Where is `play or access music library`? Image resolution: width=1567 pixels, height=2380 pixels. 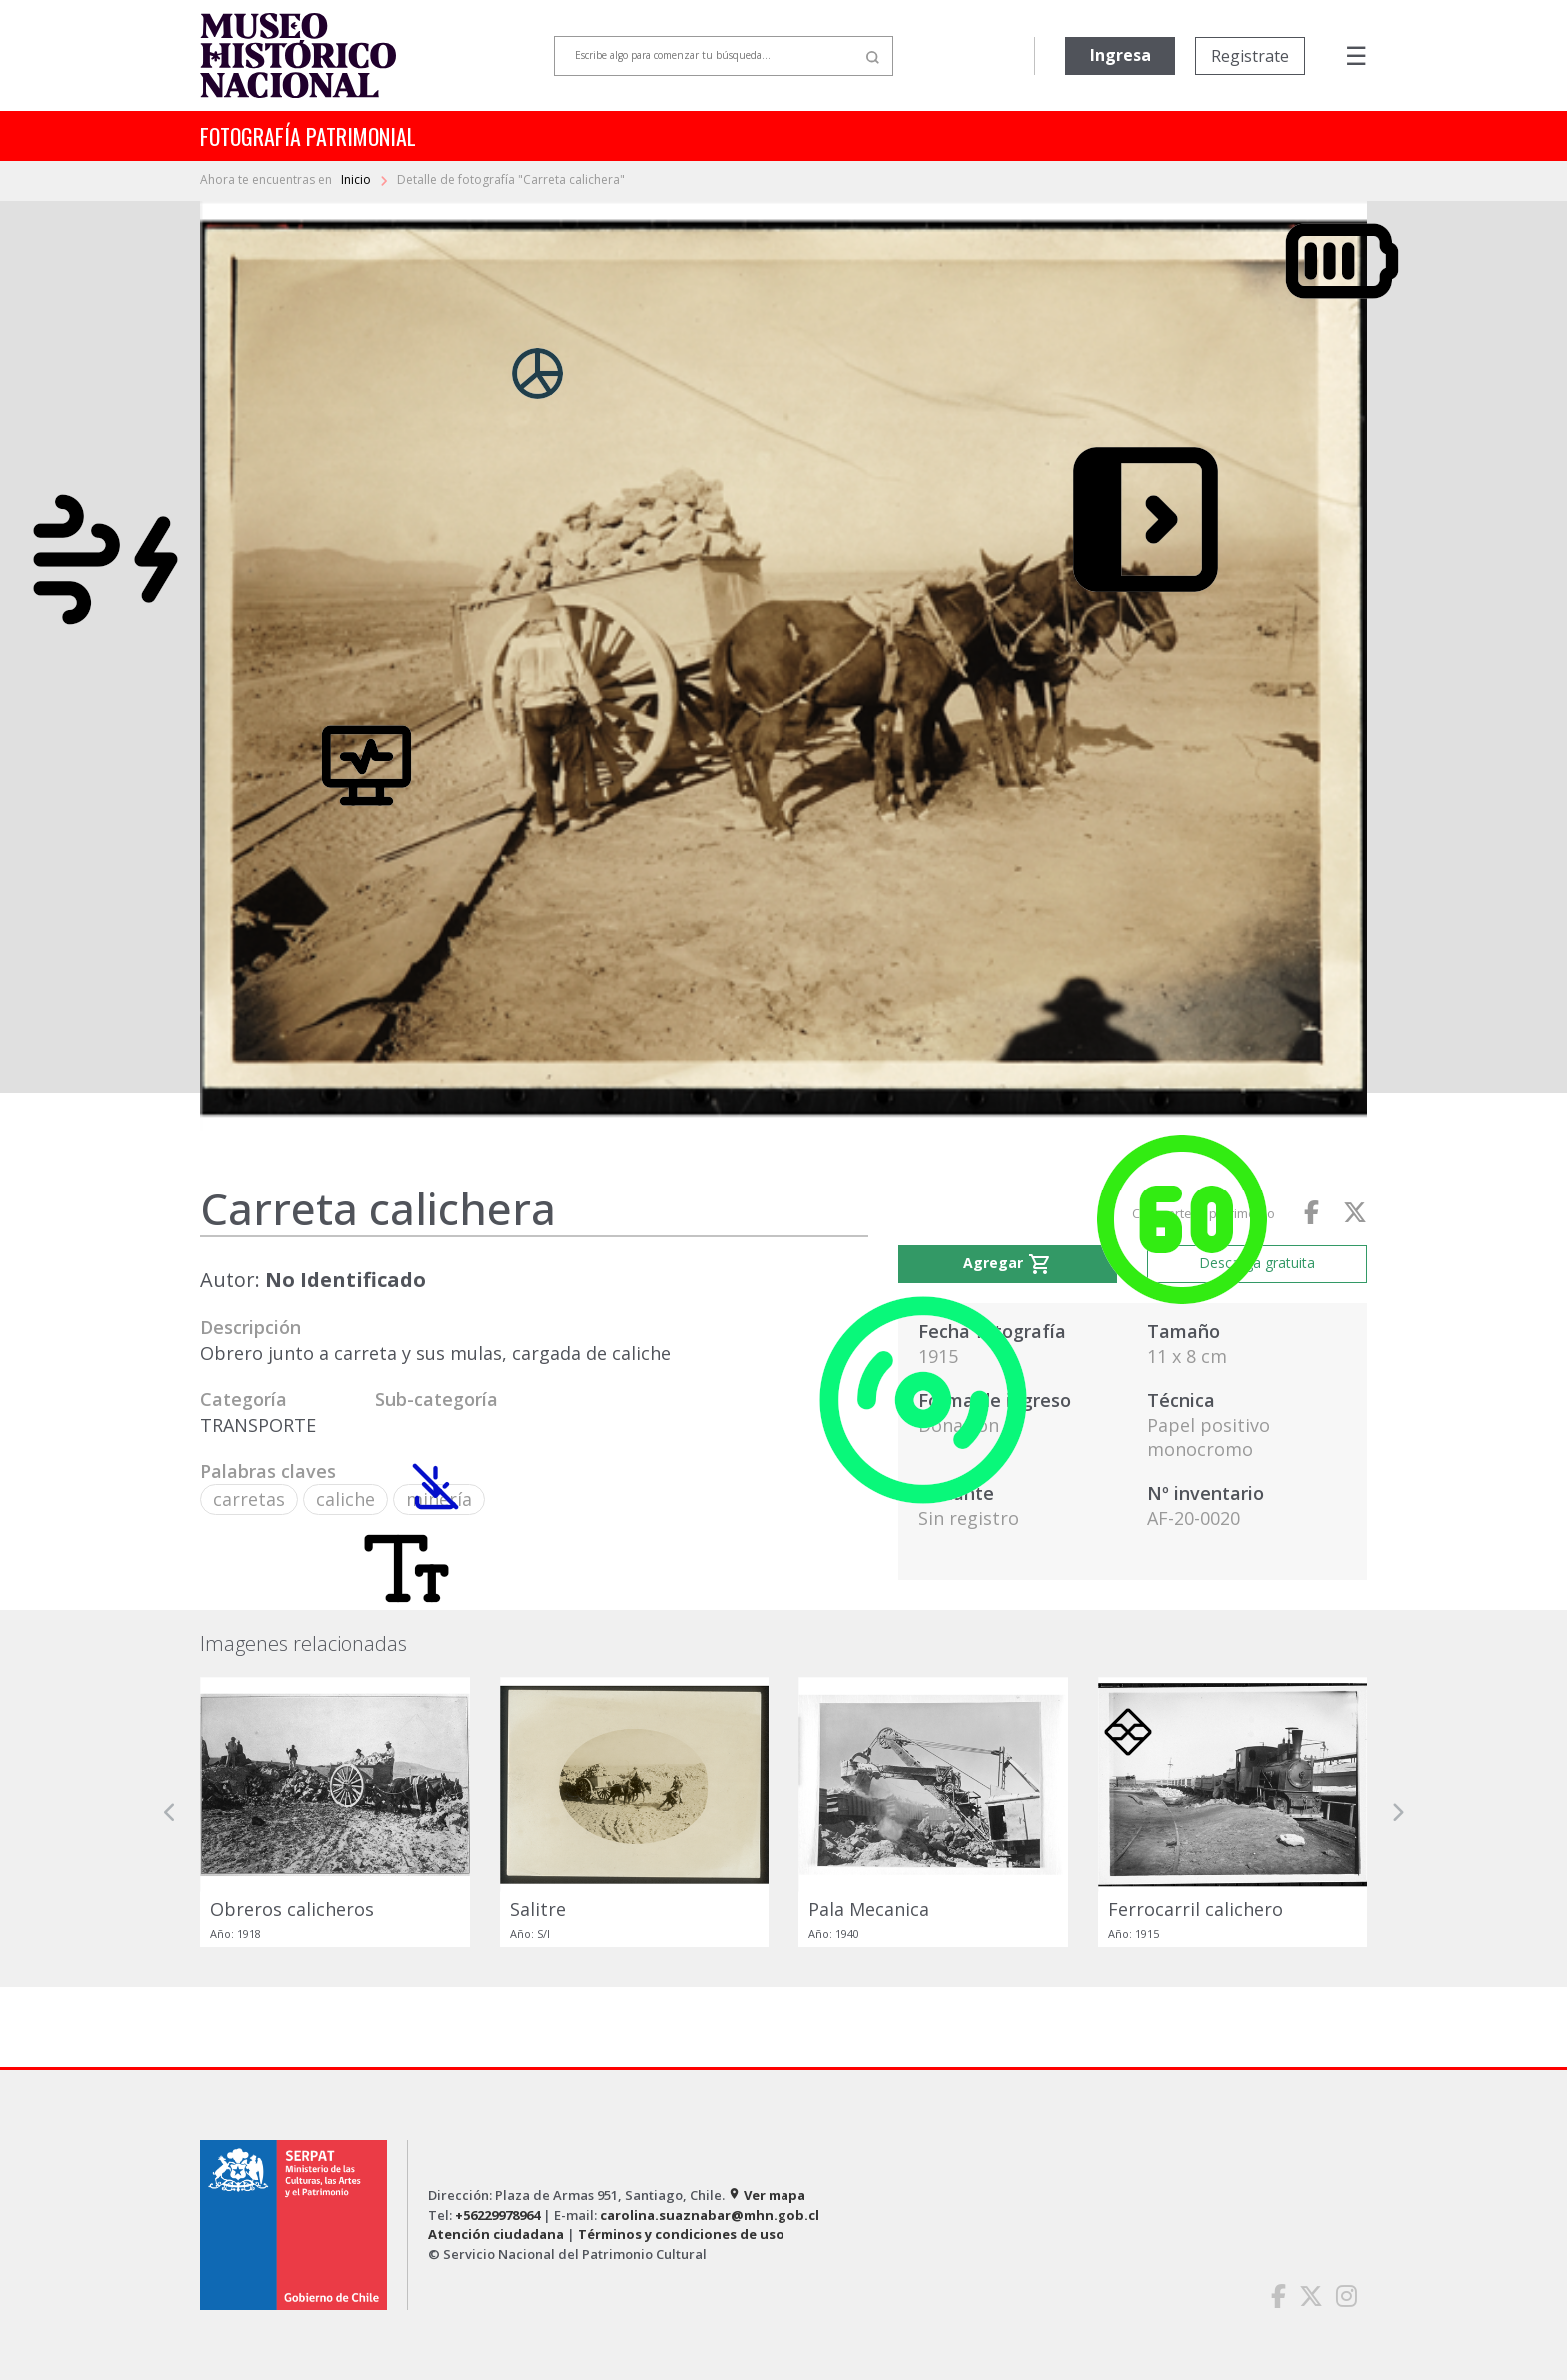
play or access music library is located at coordinates (923, 1400).